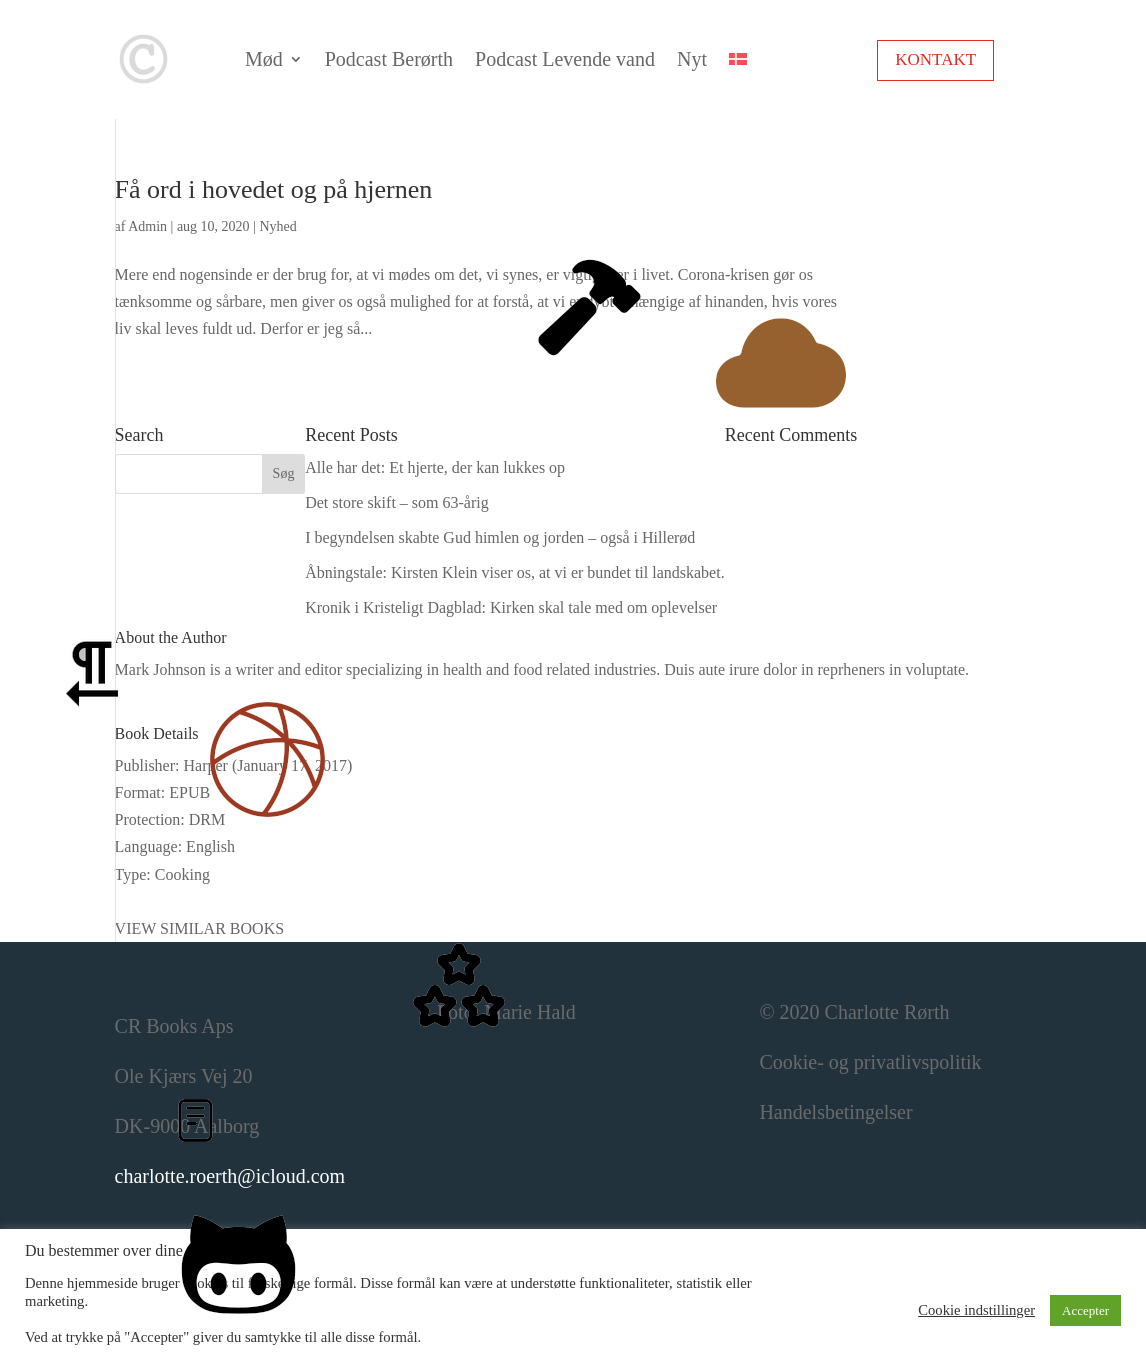 The image size is (1146, 1360). Describe the element at coordinates (238, 1264) in the screenshot. I see `view GitHub profile or repository` at that location.